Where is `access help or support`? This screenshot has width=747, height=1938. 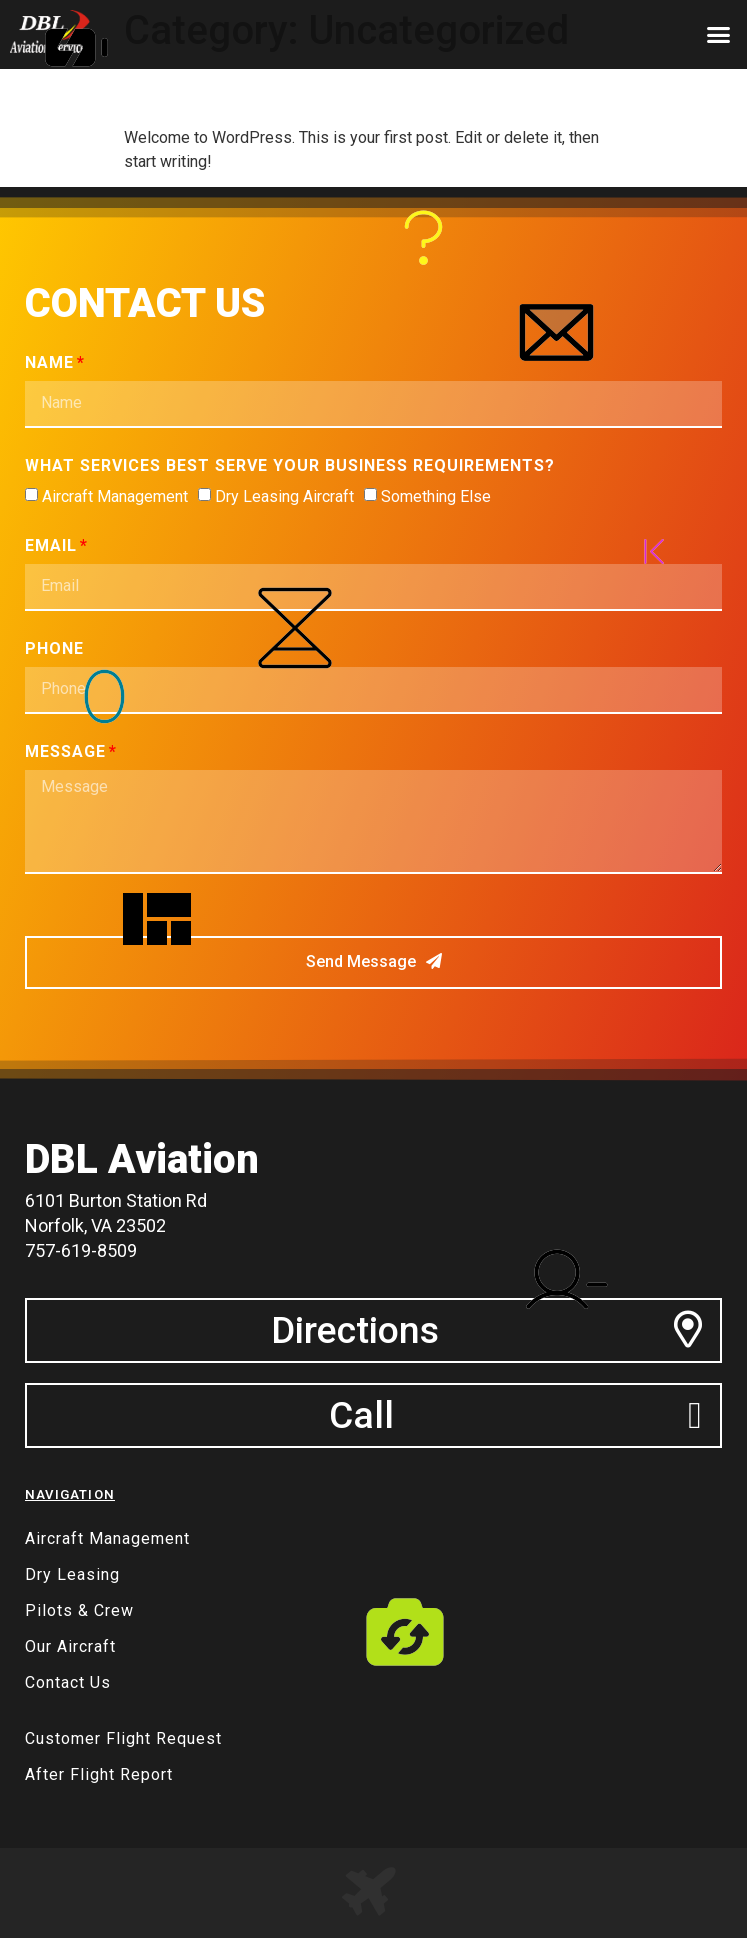 access help or support is located at coordinates (423, 236).